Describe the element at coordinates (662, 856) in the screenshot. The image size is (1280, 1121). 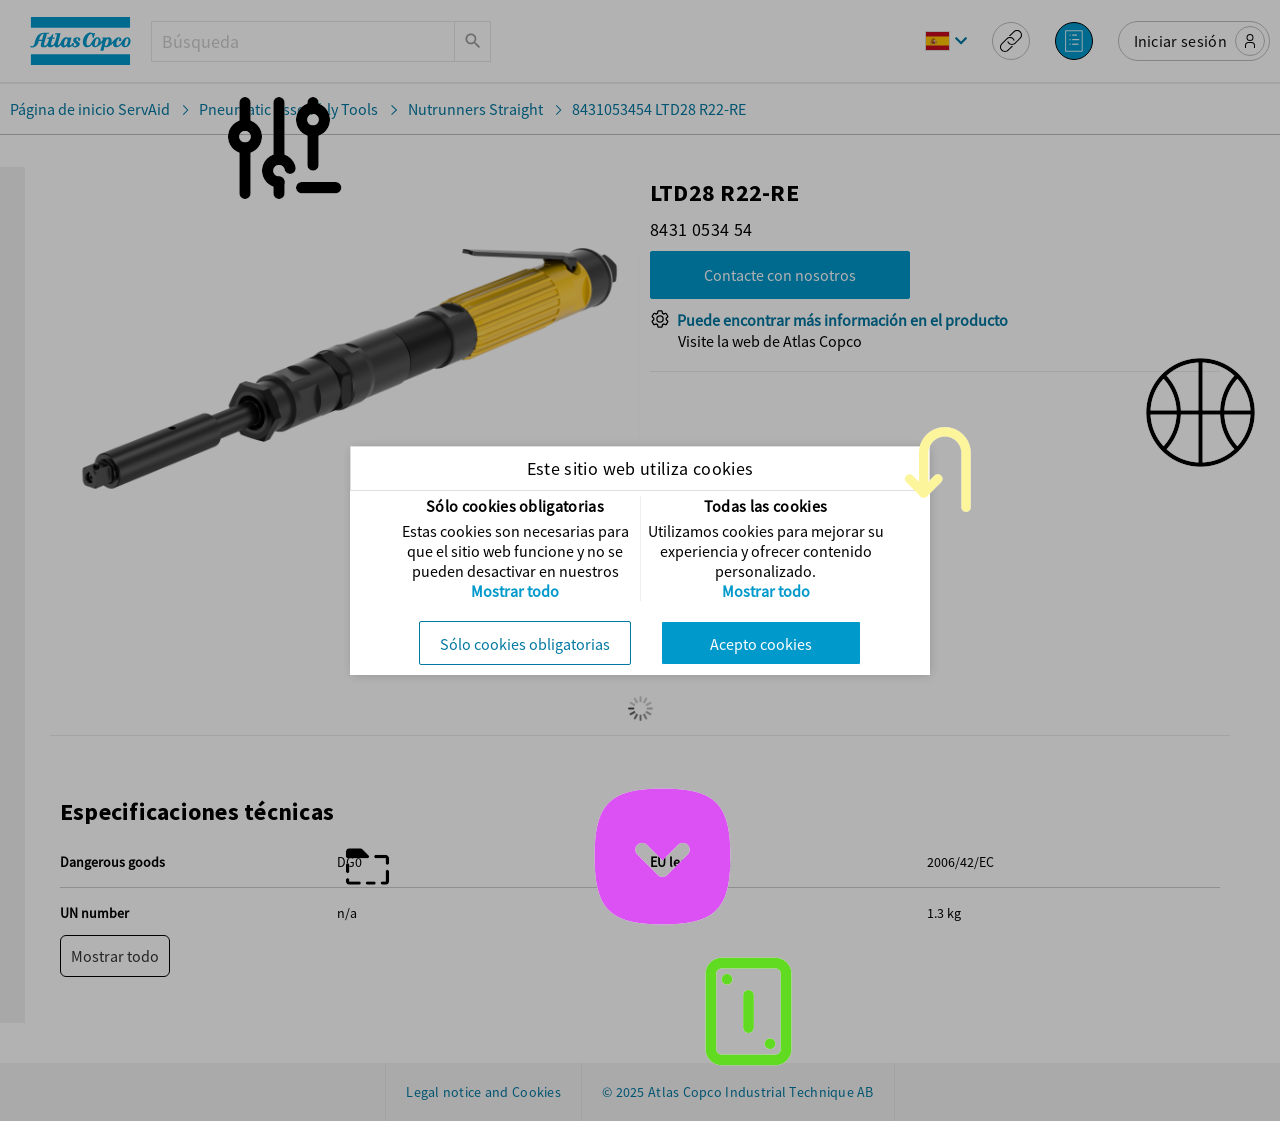
I see `expand dropdown menu or content` at that location.